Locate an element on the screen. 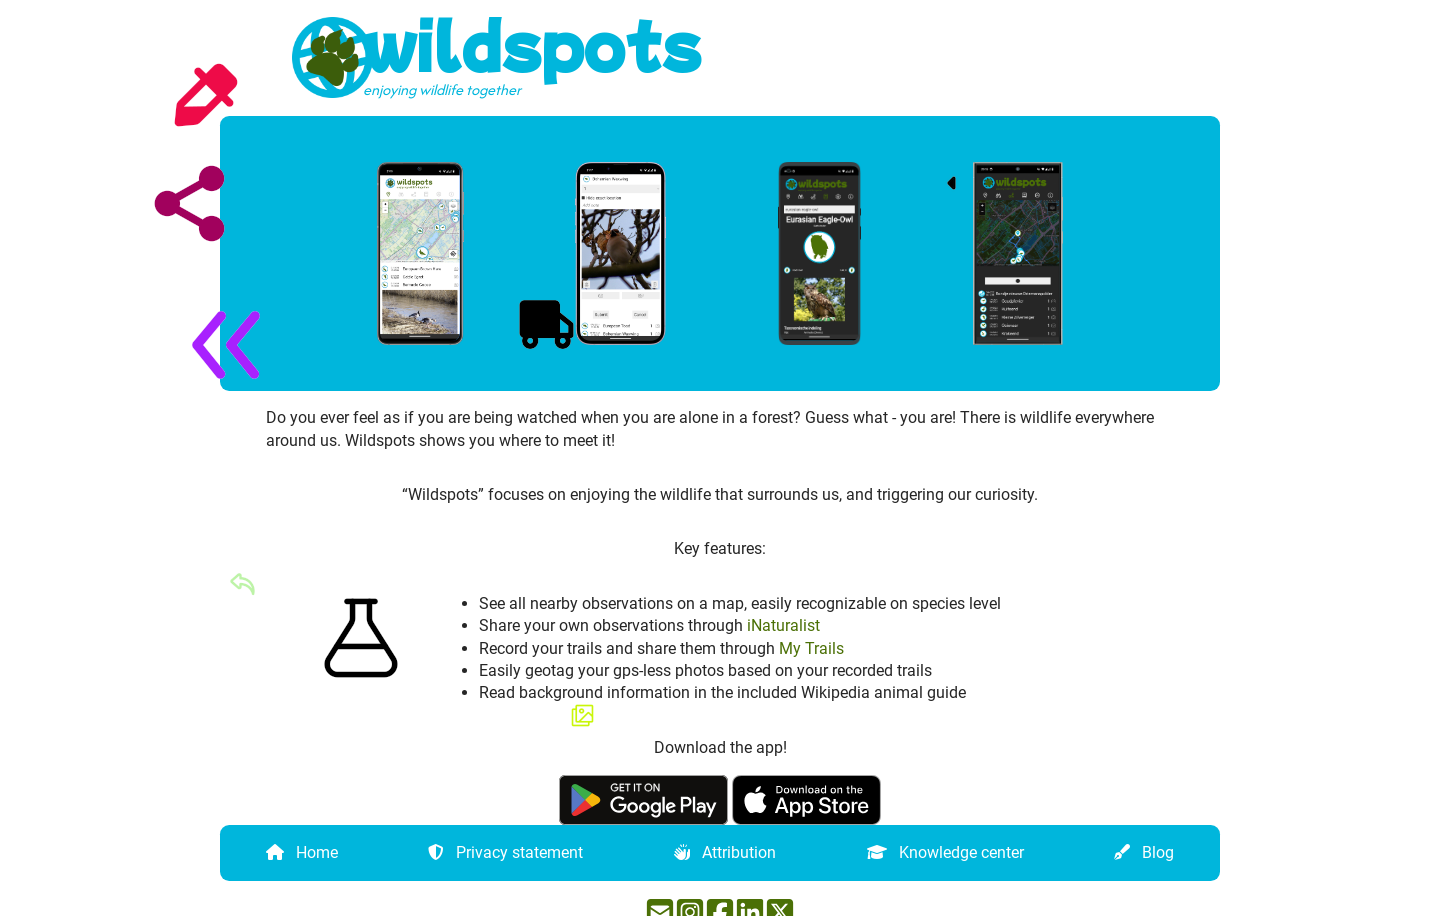 This screenshot has width=1440, height=916. access experimental or beta features is located at coordinates (361, 638).